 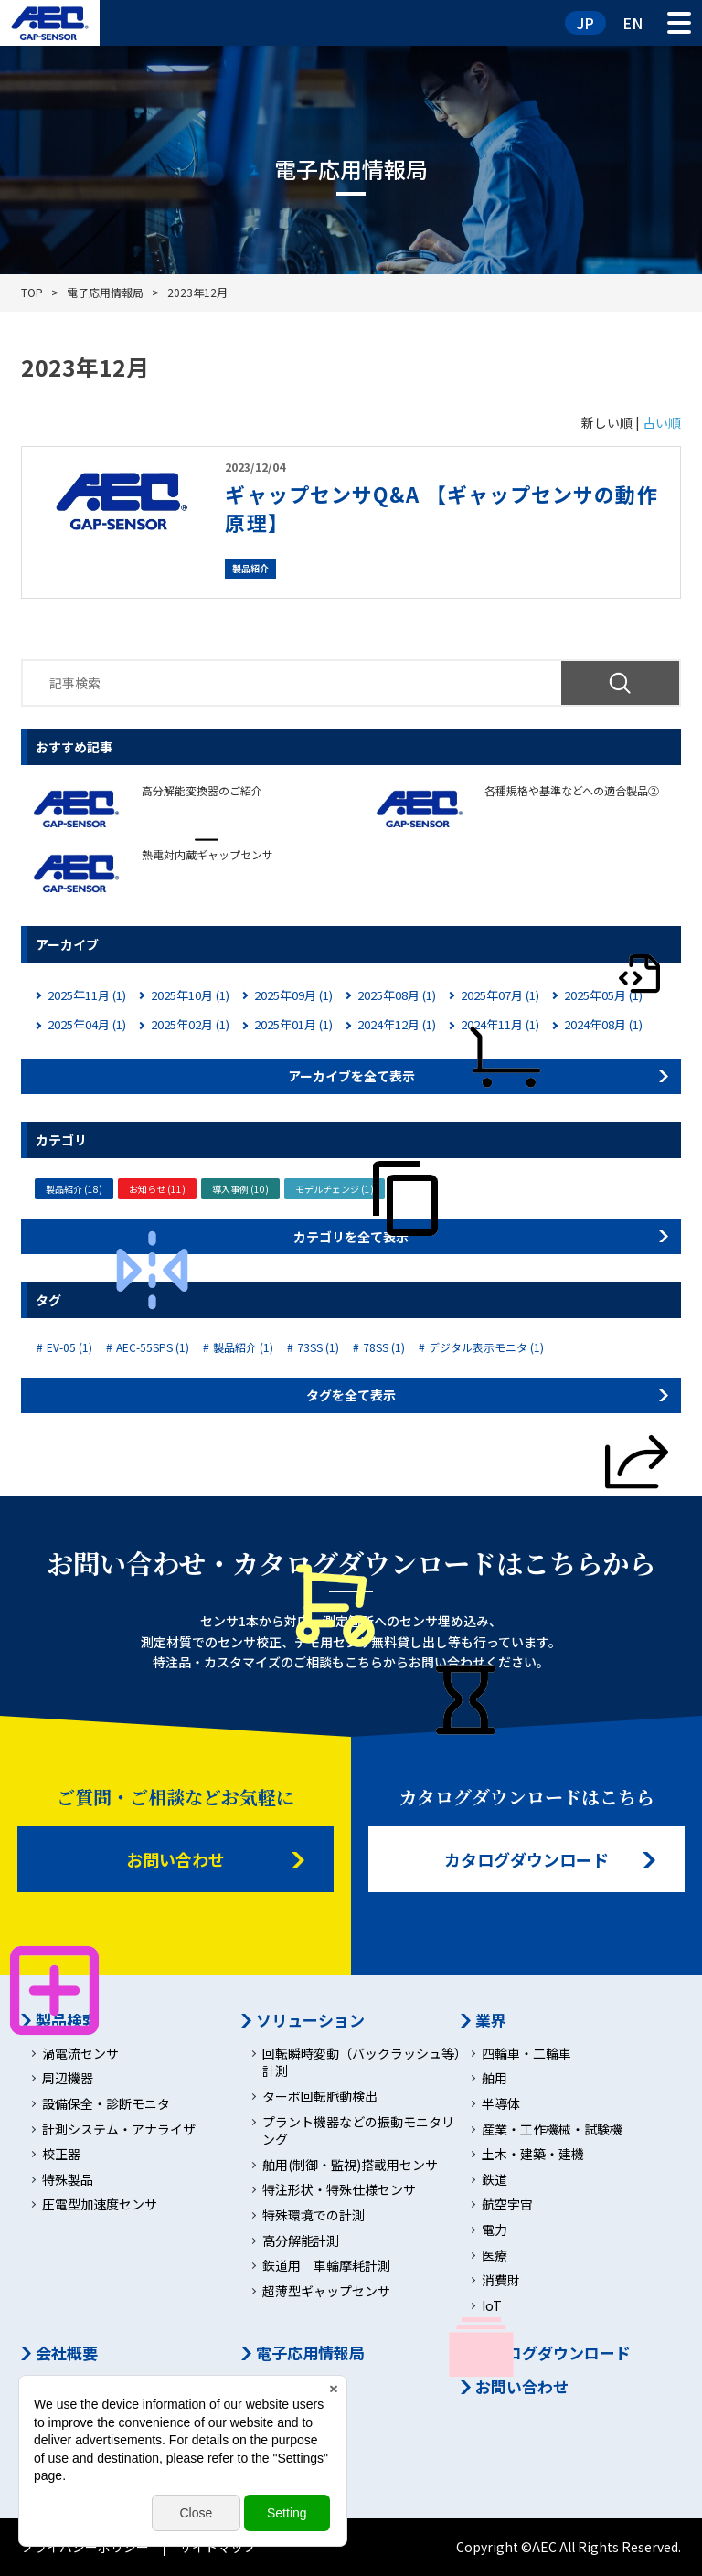 I want to click on view source code file, so click(x=639, y=974).